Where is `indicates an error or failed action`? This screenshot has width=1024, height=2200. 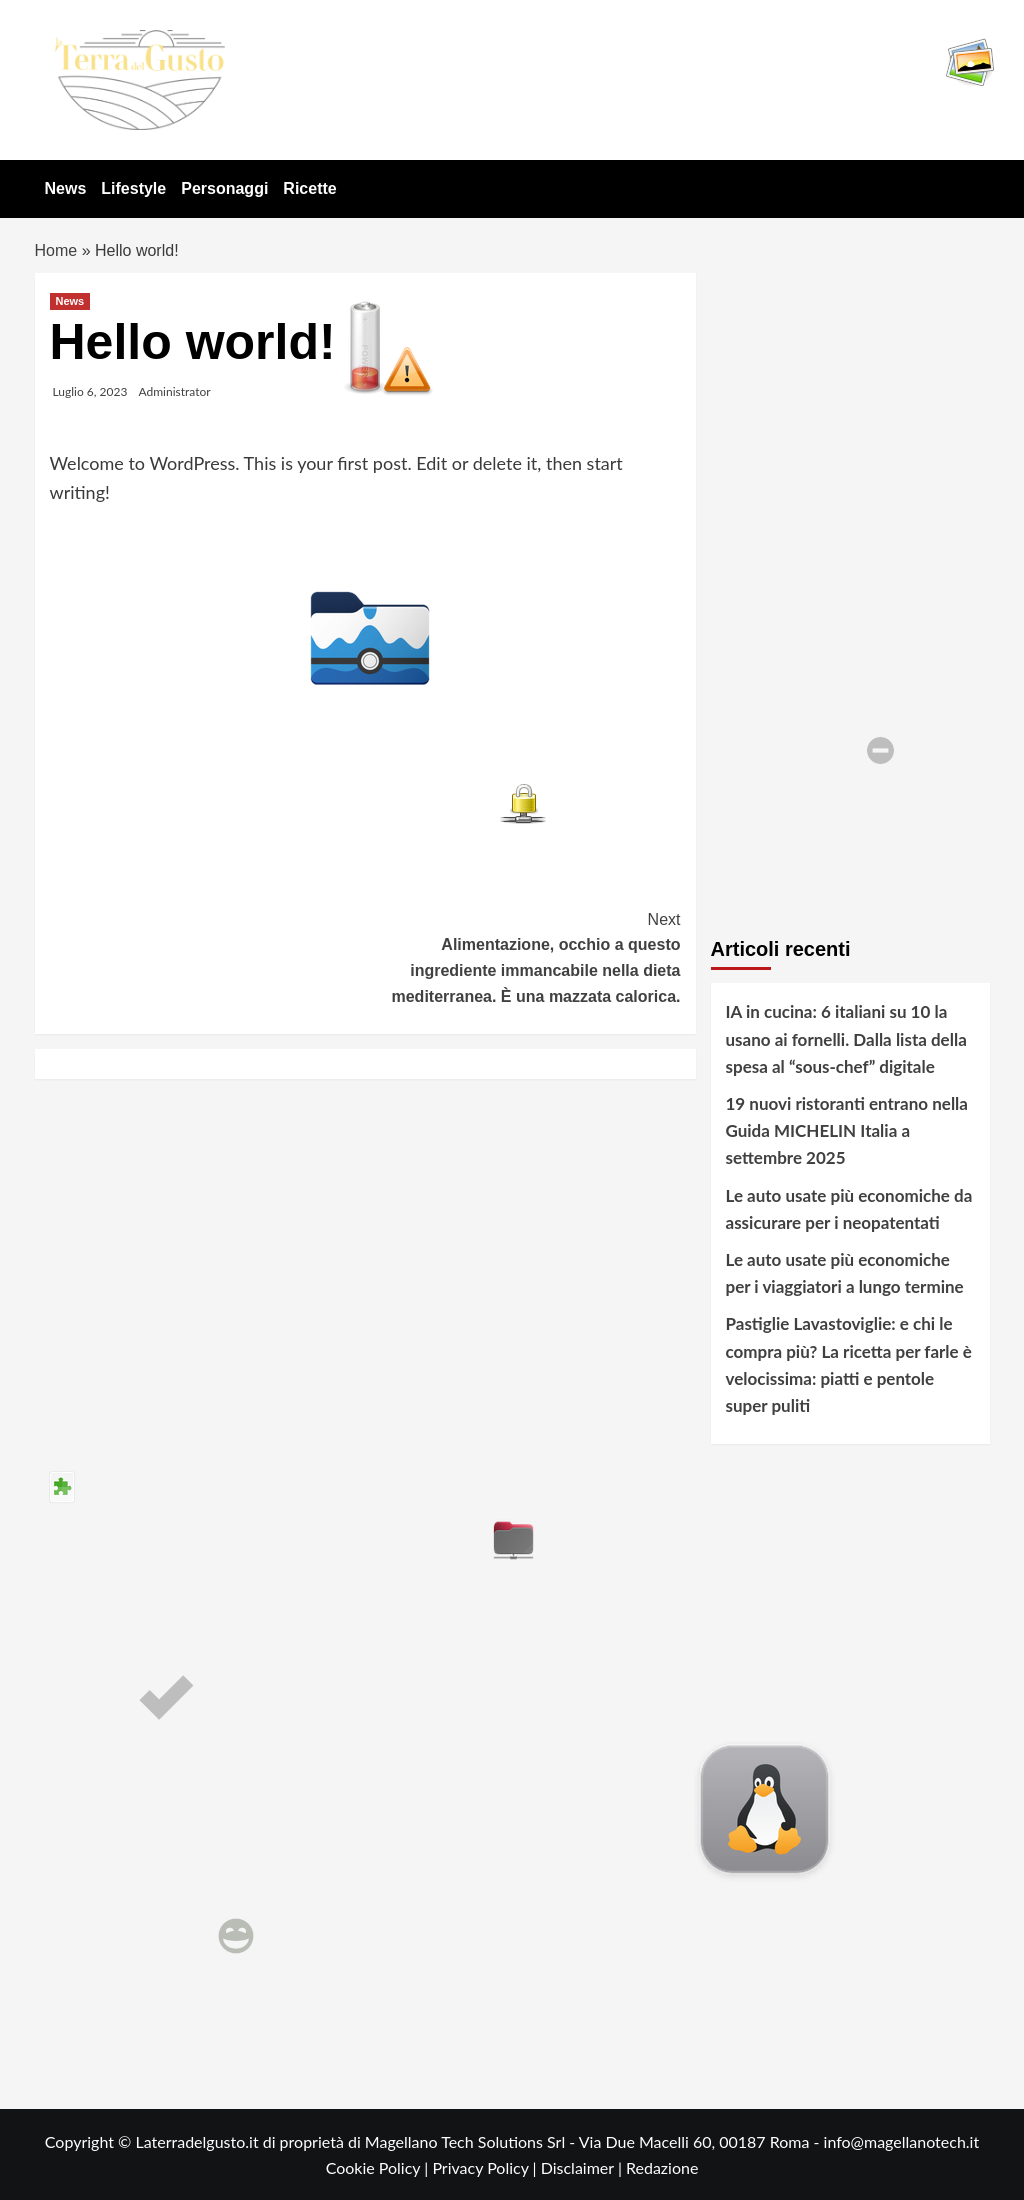 indicates an error or failed action is located at coordinates (880, 750).